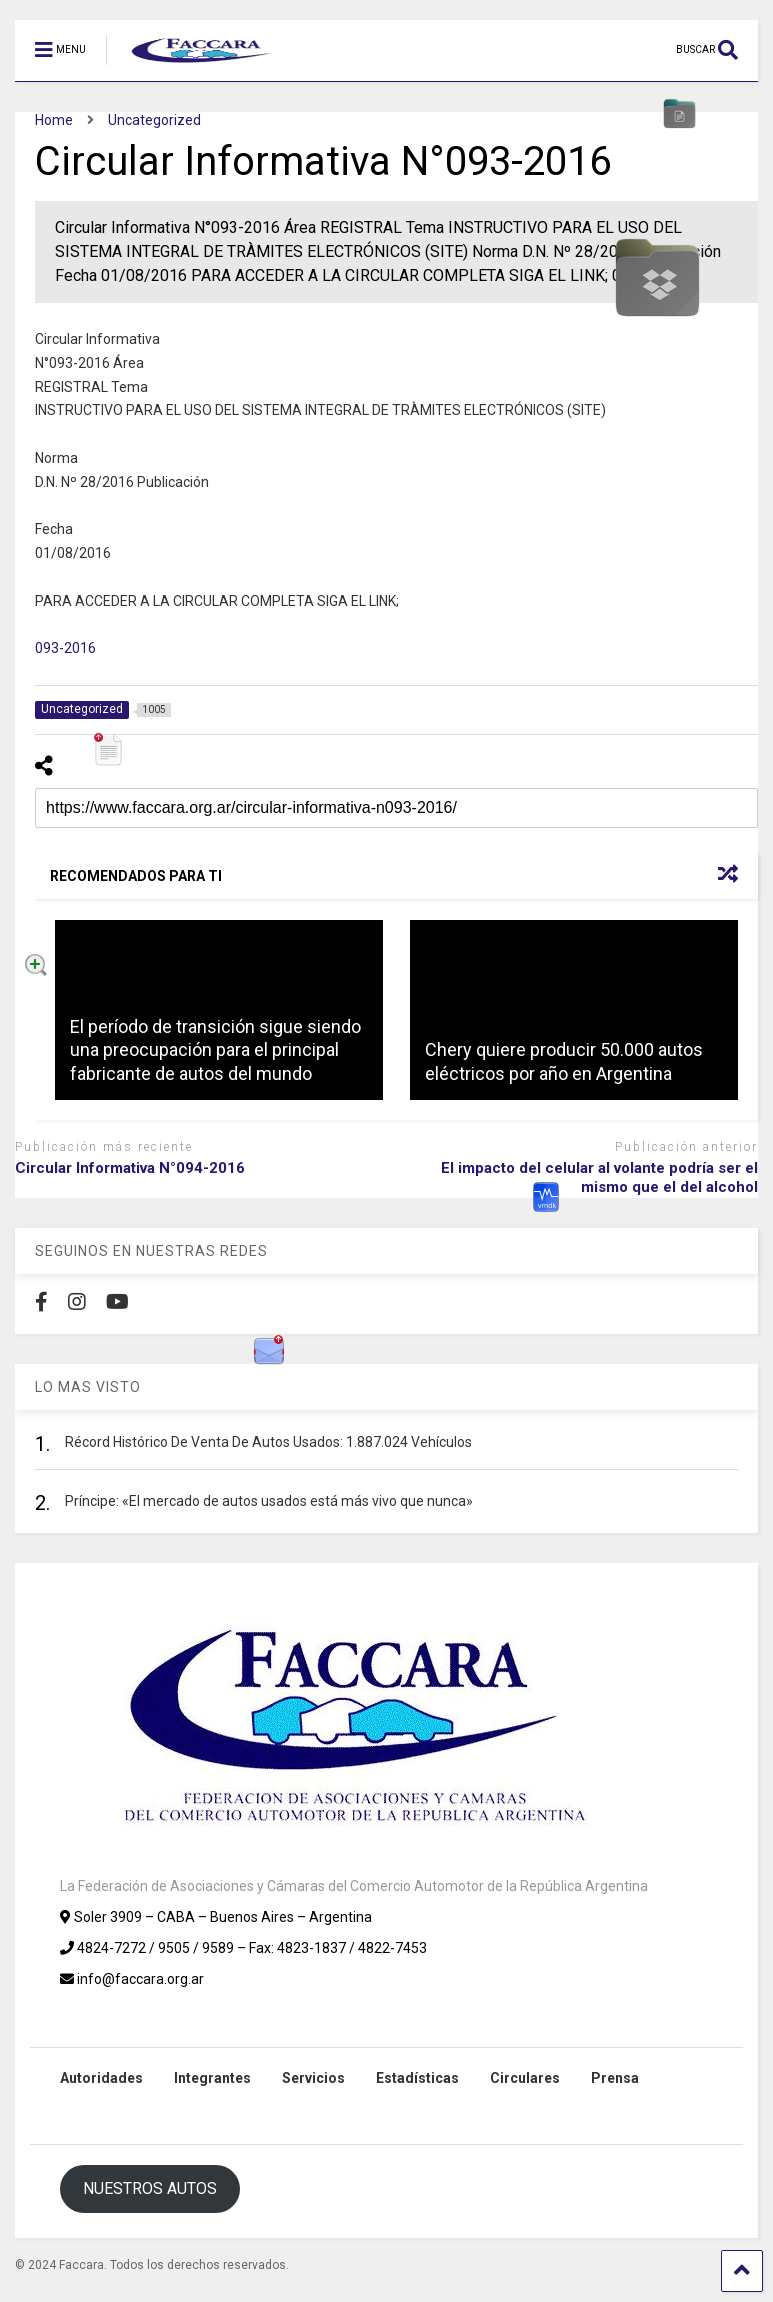 Image resolution: width=773 pixels, height=2302 pixels. I want to click on open your dropbox synced folder, so click(657, 277).